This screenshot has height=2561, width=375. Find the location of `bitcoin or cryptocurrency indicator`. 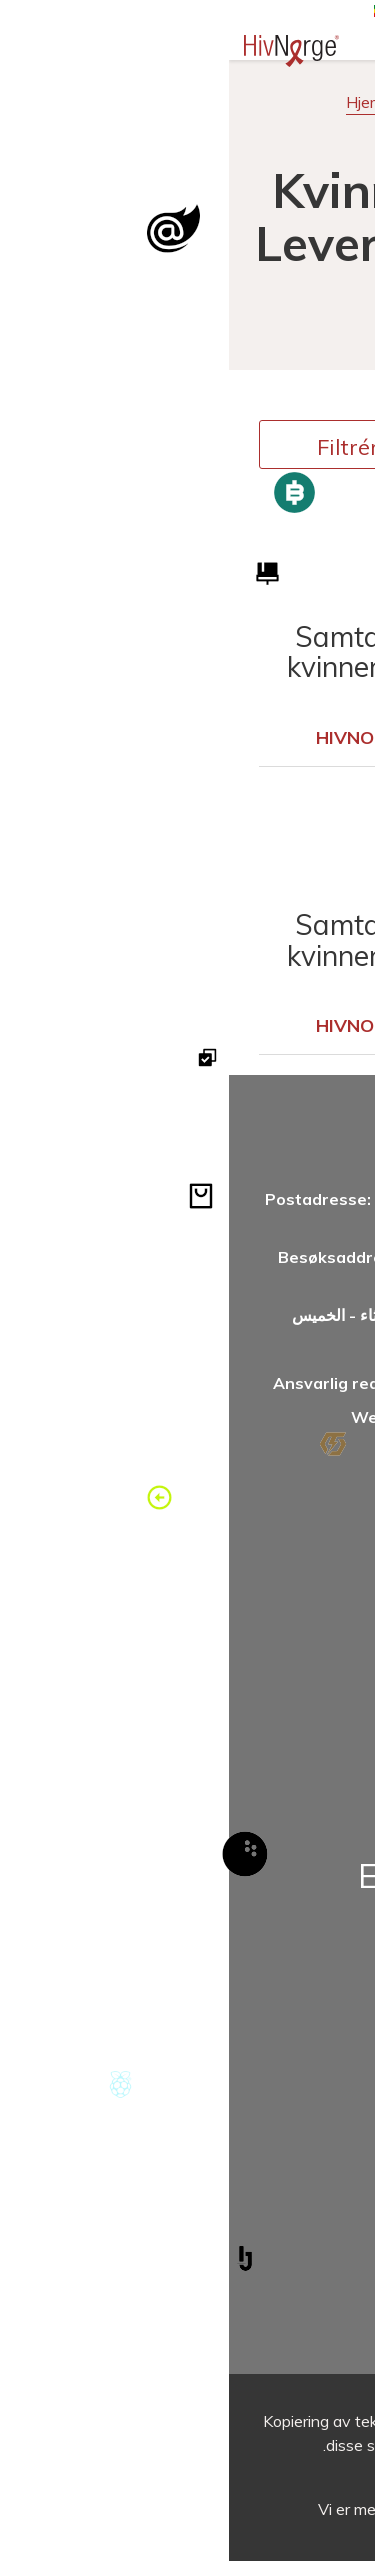

bitcoin or cryptocurrency indicator is located at coordinates (294, 492).